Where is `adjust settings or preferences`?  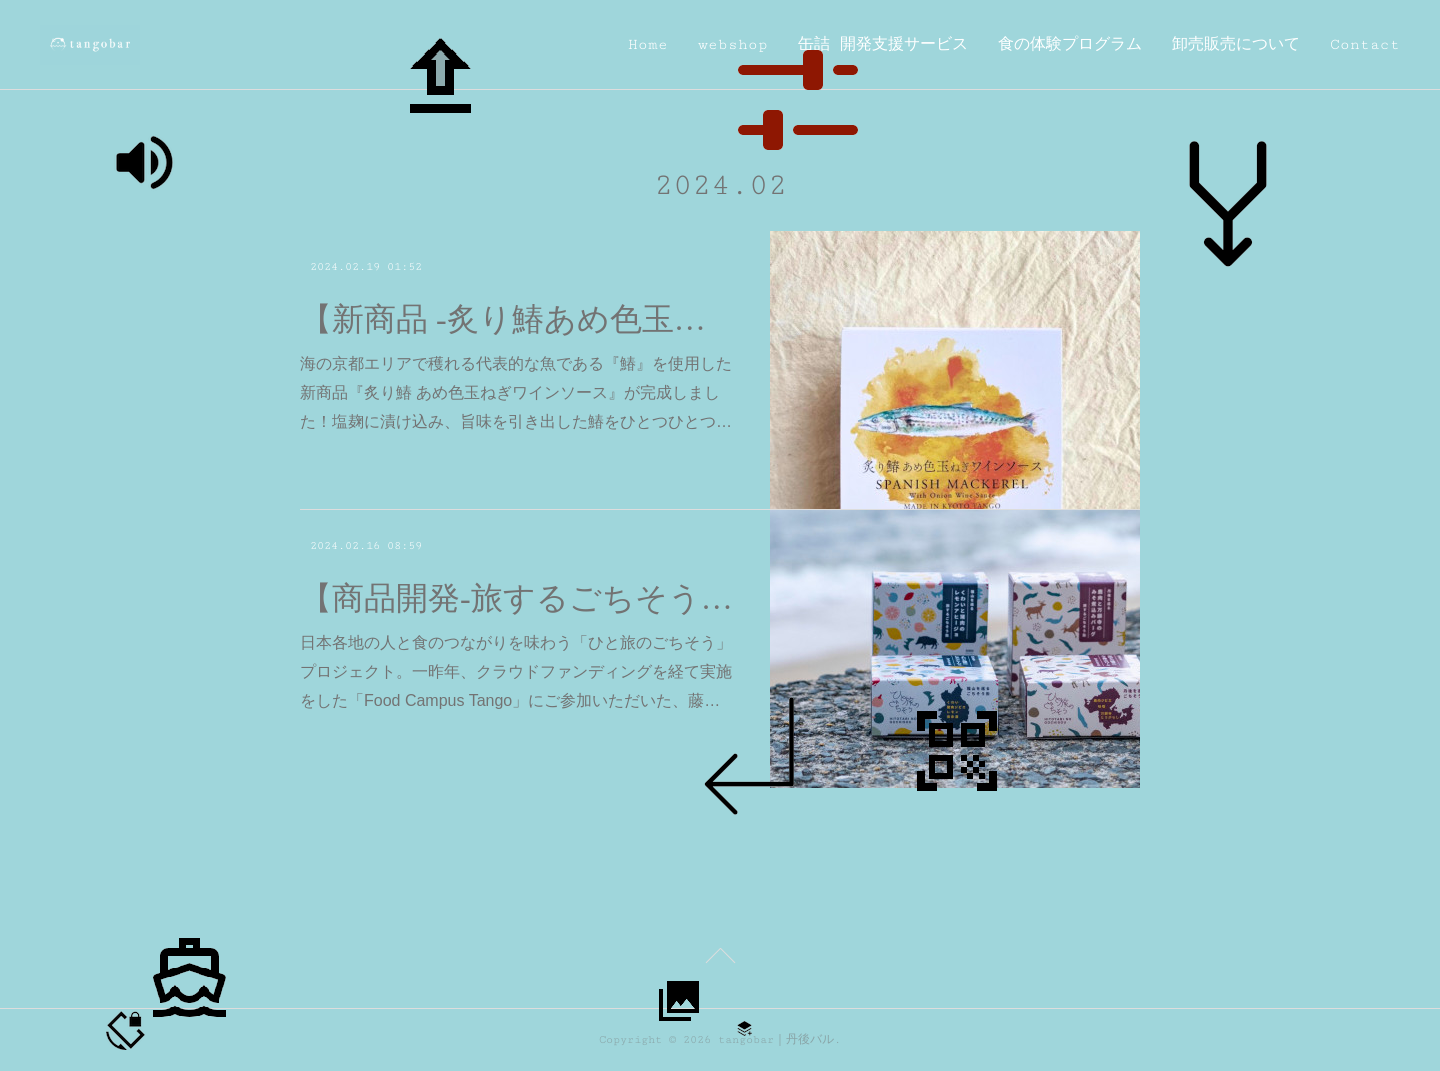
adjust settings or preferences is located at coordinates (798, 100).